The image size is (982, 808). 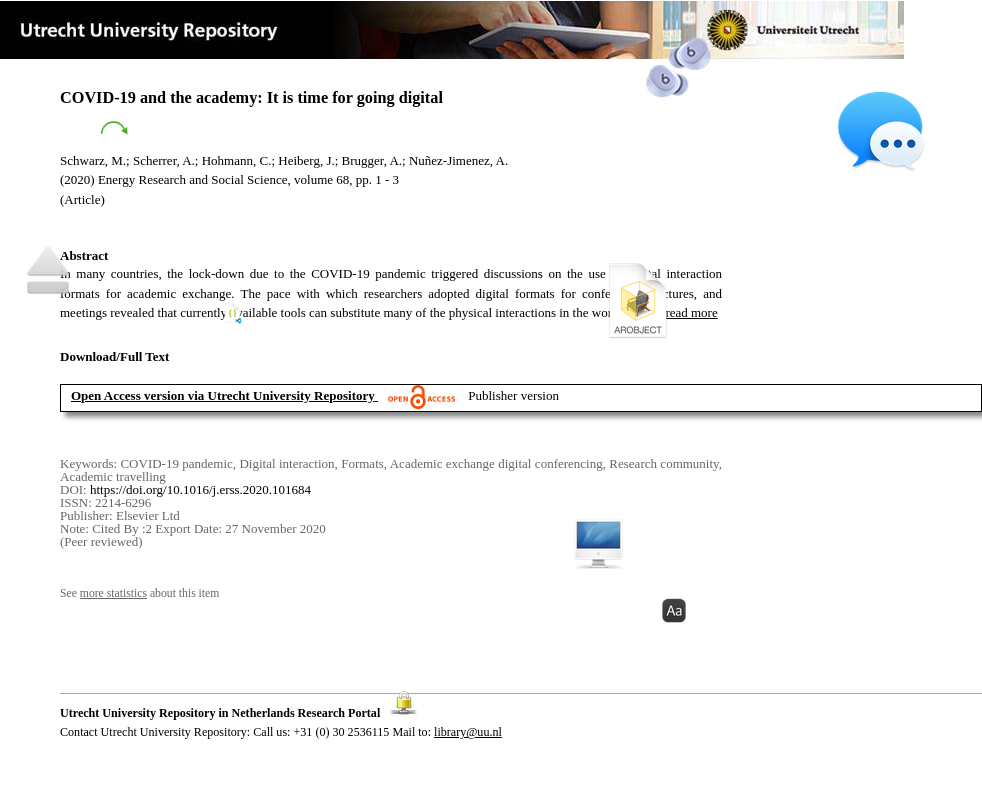 What do you see at coordinates (881, 131) in the screenshot?
I see `open game center messages and friend requests` at bounding box center [881, 131].